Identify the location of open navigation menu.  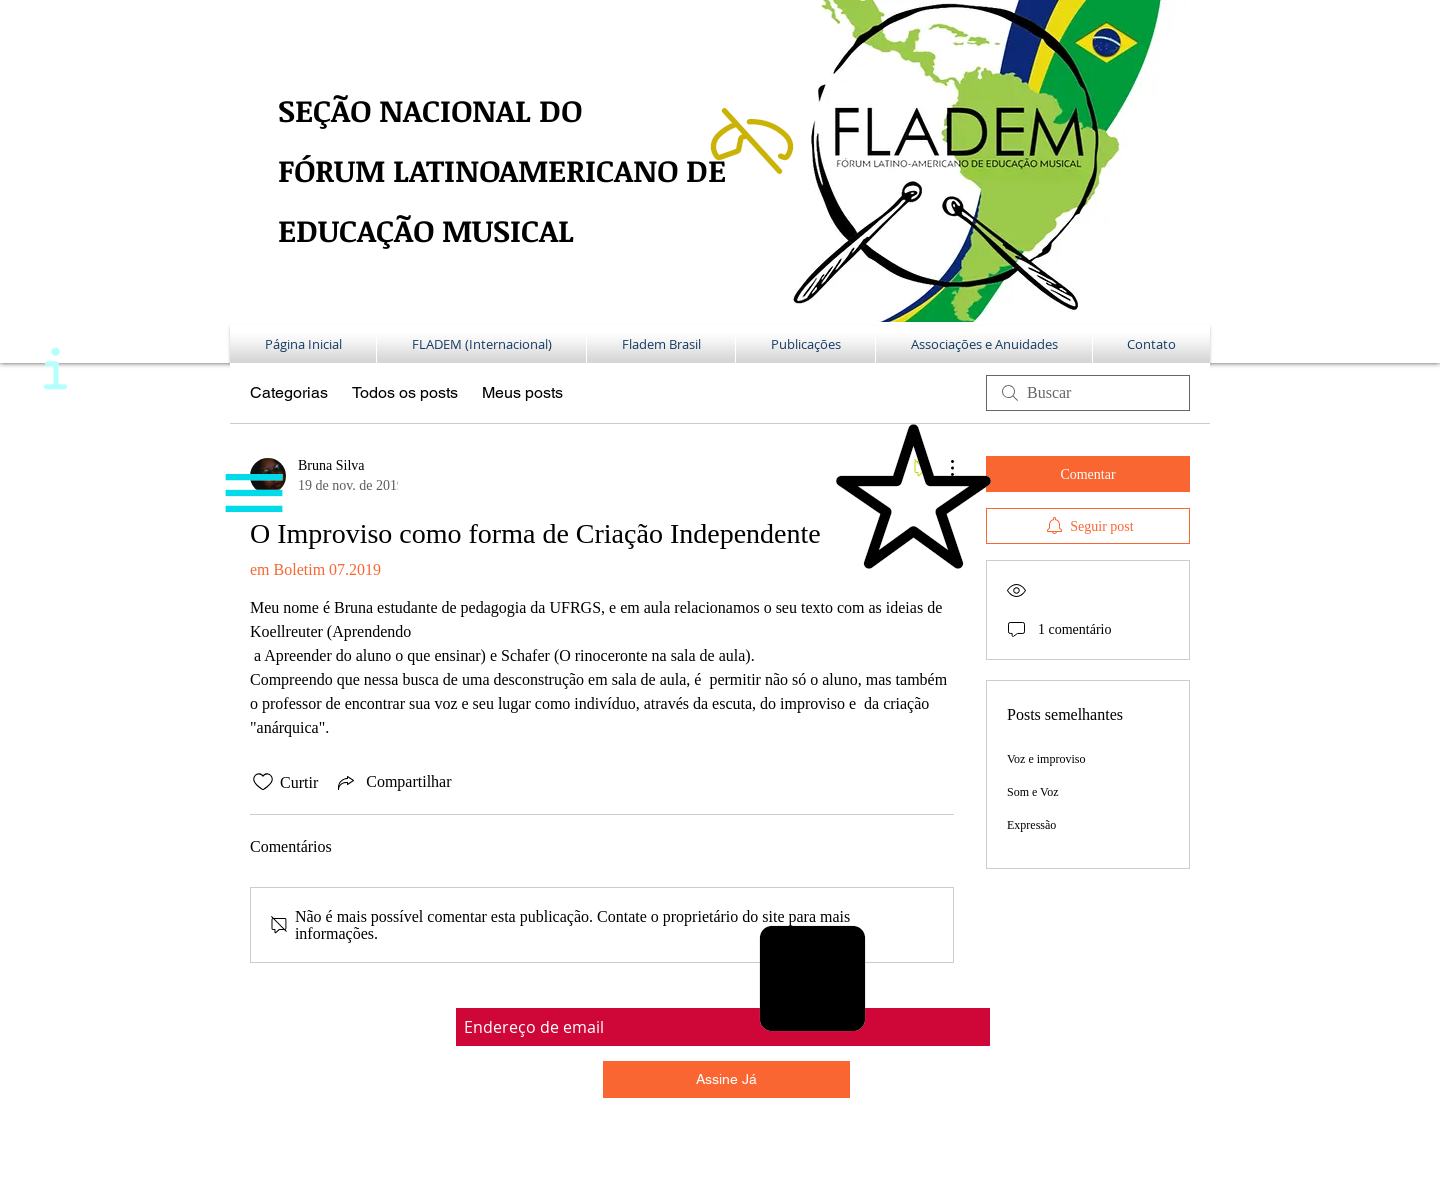
(254, 493).